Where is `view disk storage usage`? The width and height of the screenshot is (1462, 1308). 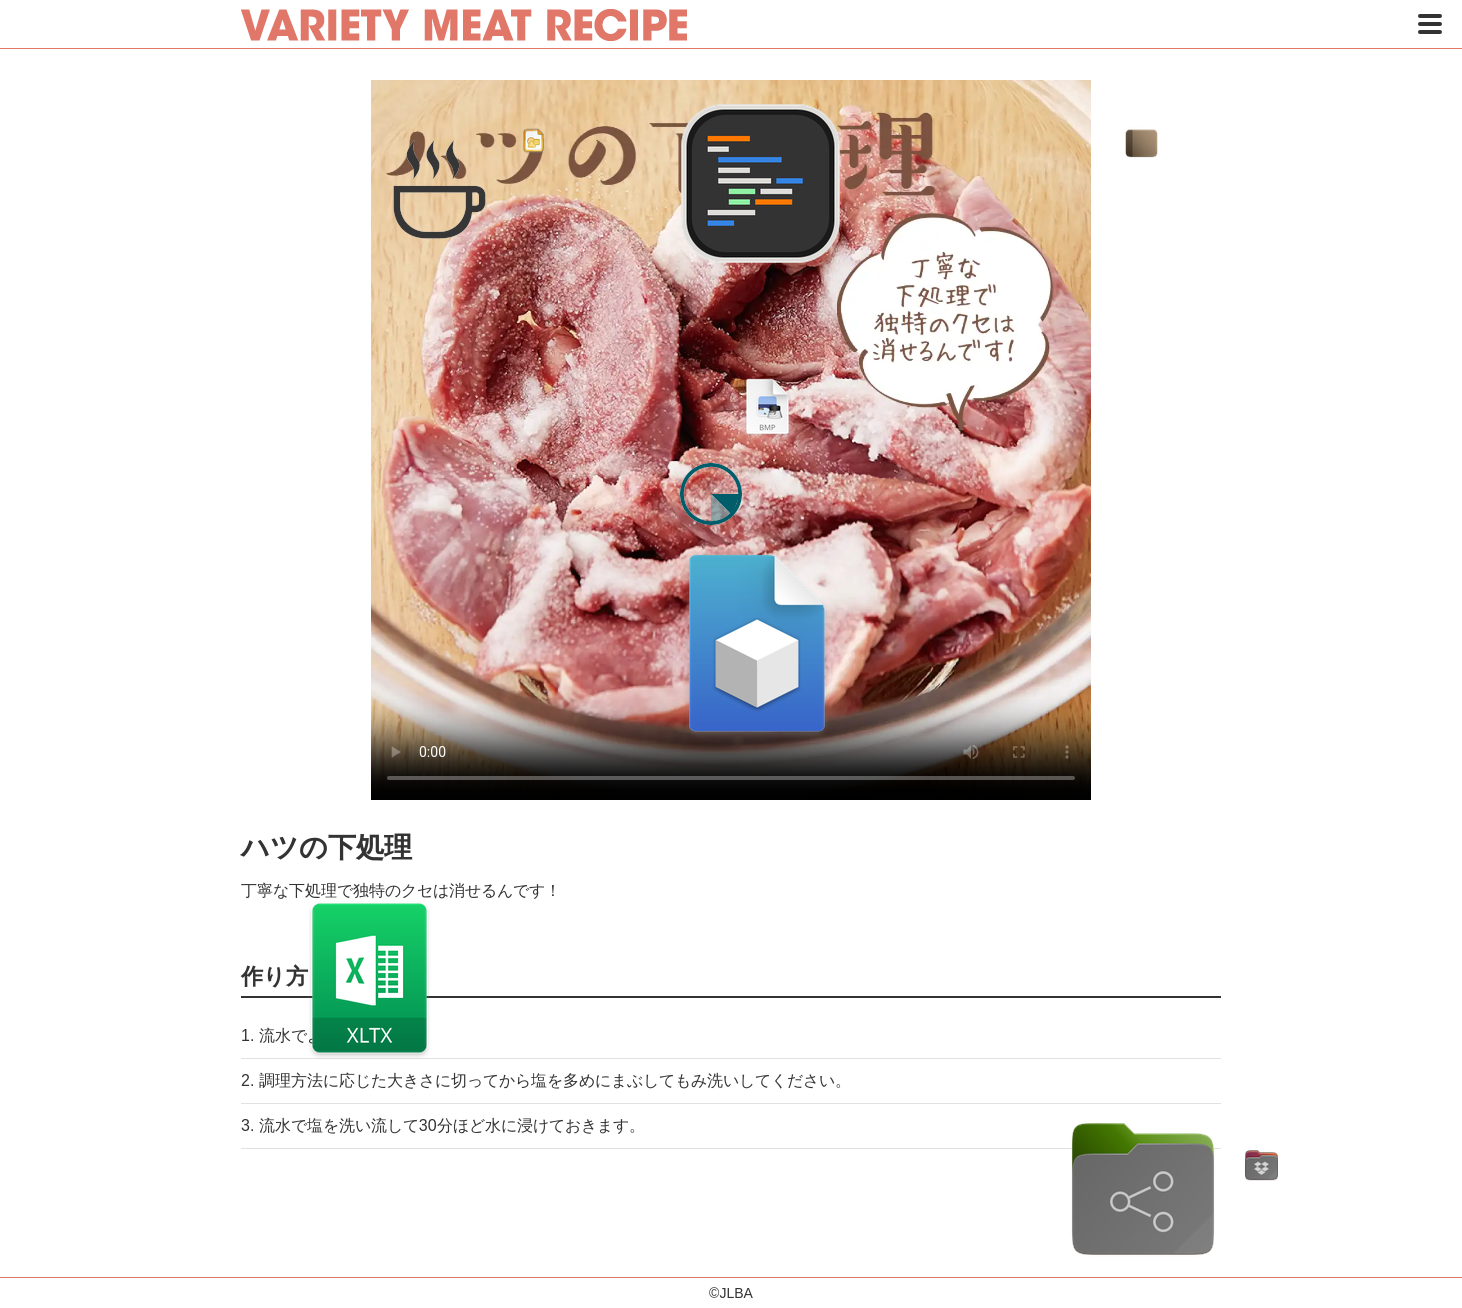
view disk storage usage is located at coordinates (711, 494).